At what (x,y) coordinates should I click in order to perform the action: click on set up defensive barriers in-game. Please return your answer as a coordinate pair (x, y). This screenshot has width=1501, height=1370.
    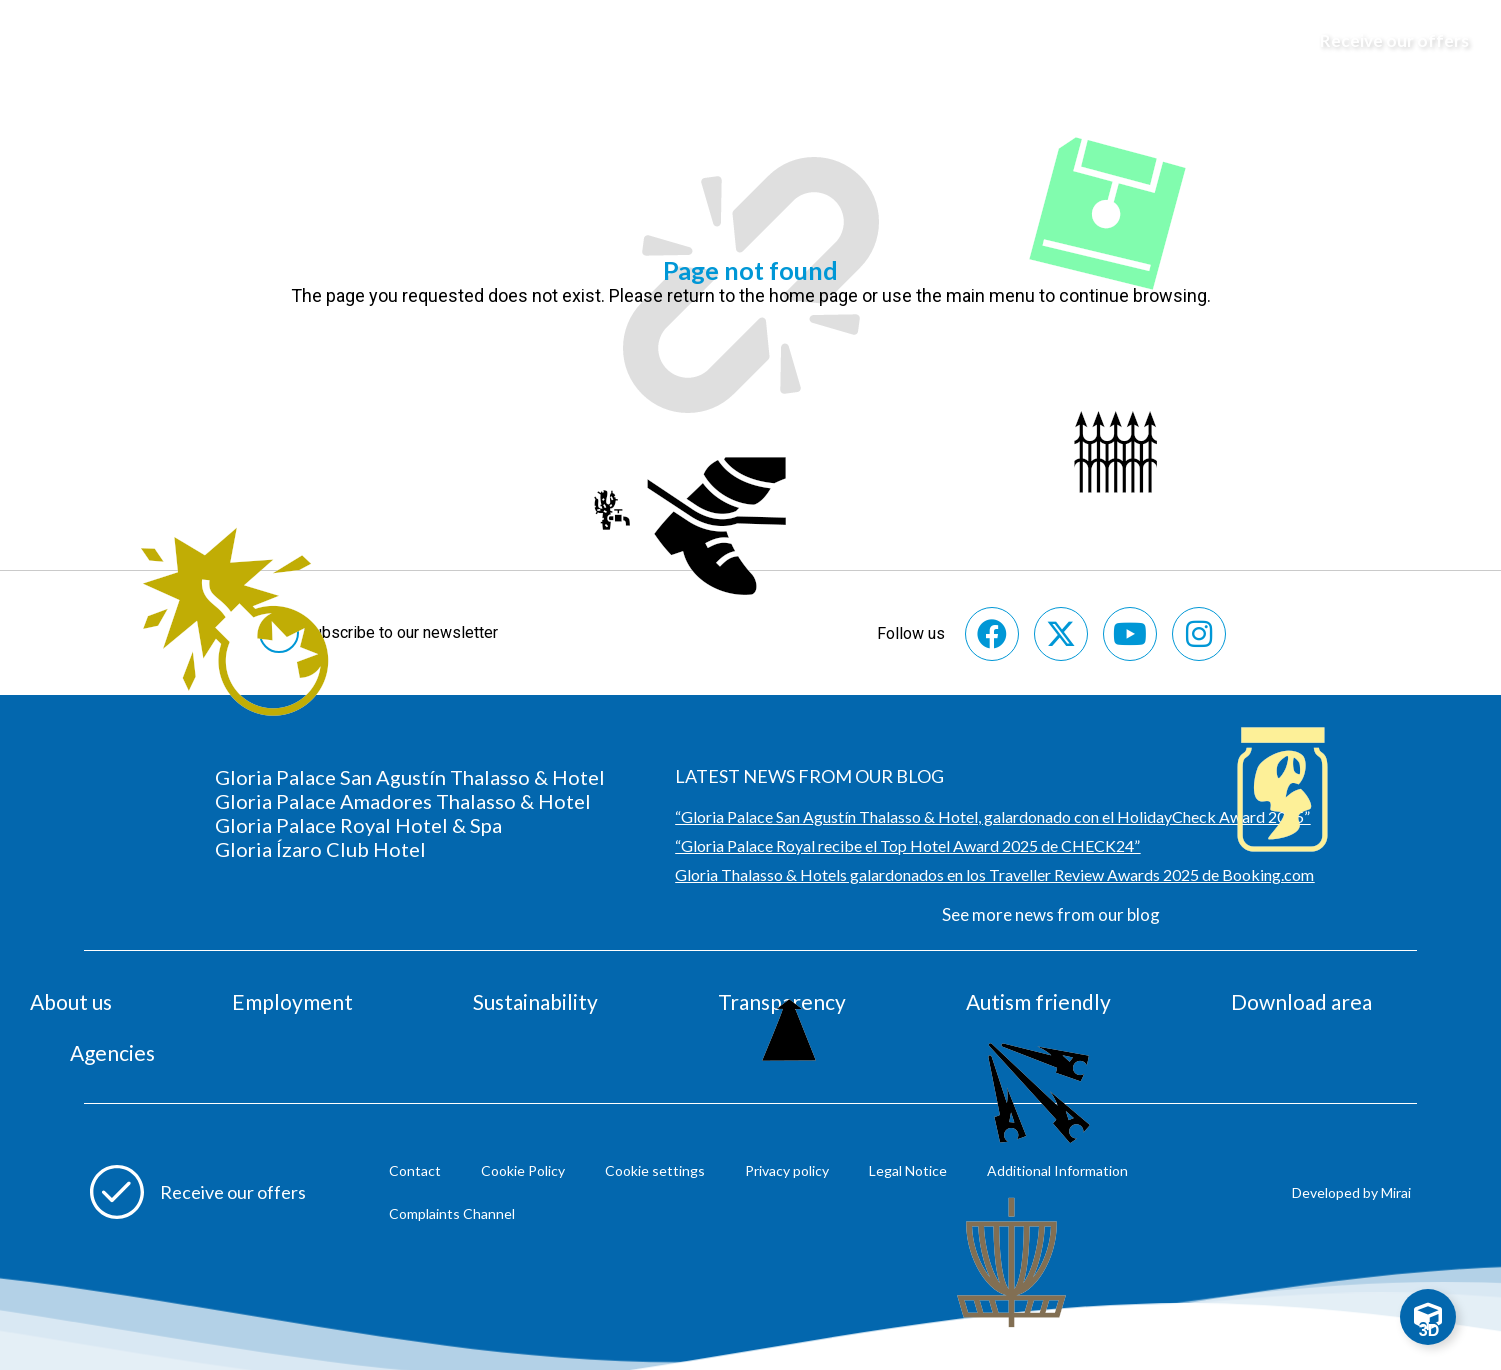
    Looking at the image, I should click on (1115, 451).